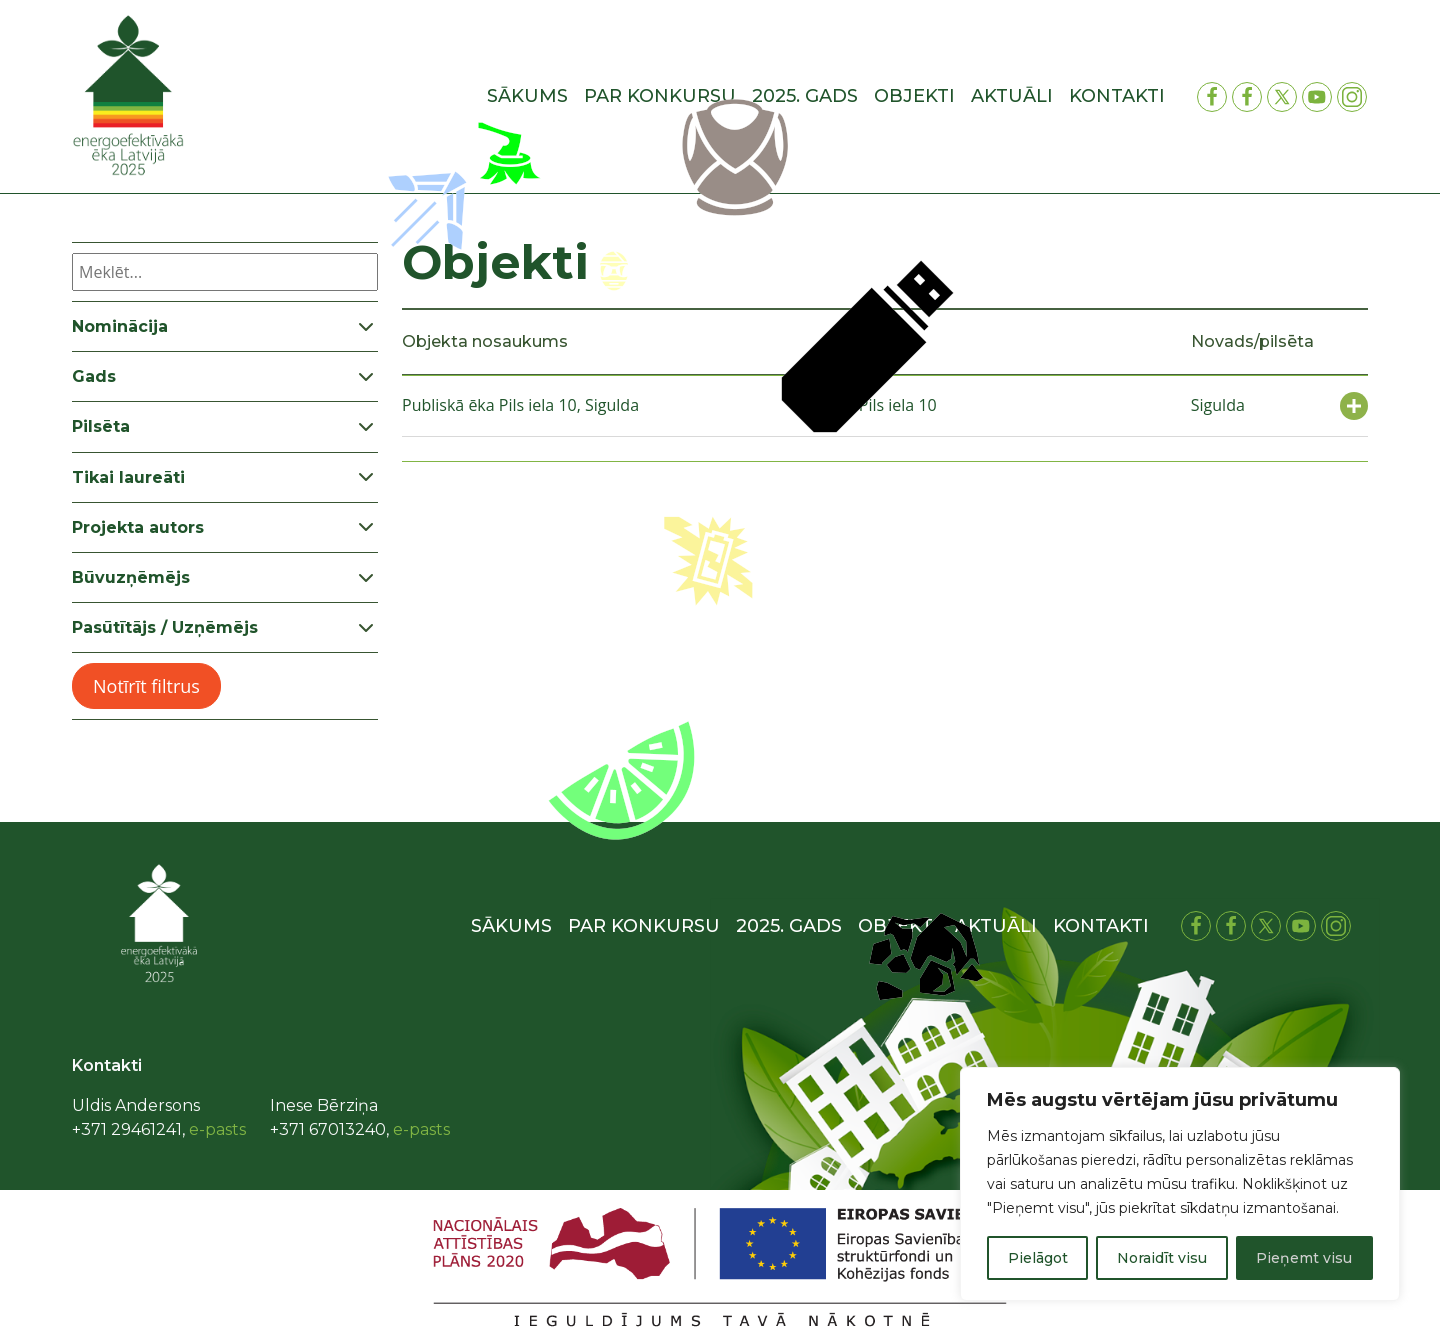 The image size is (1440, 1341). Describe the element at coordinates (708, 561) in the screenshot. I see `boost or recharge energy` at that location.